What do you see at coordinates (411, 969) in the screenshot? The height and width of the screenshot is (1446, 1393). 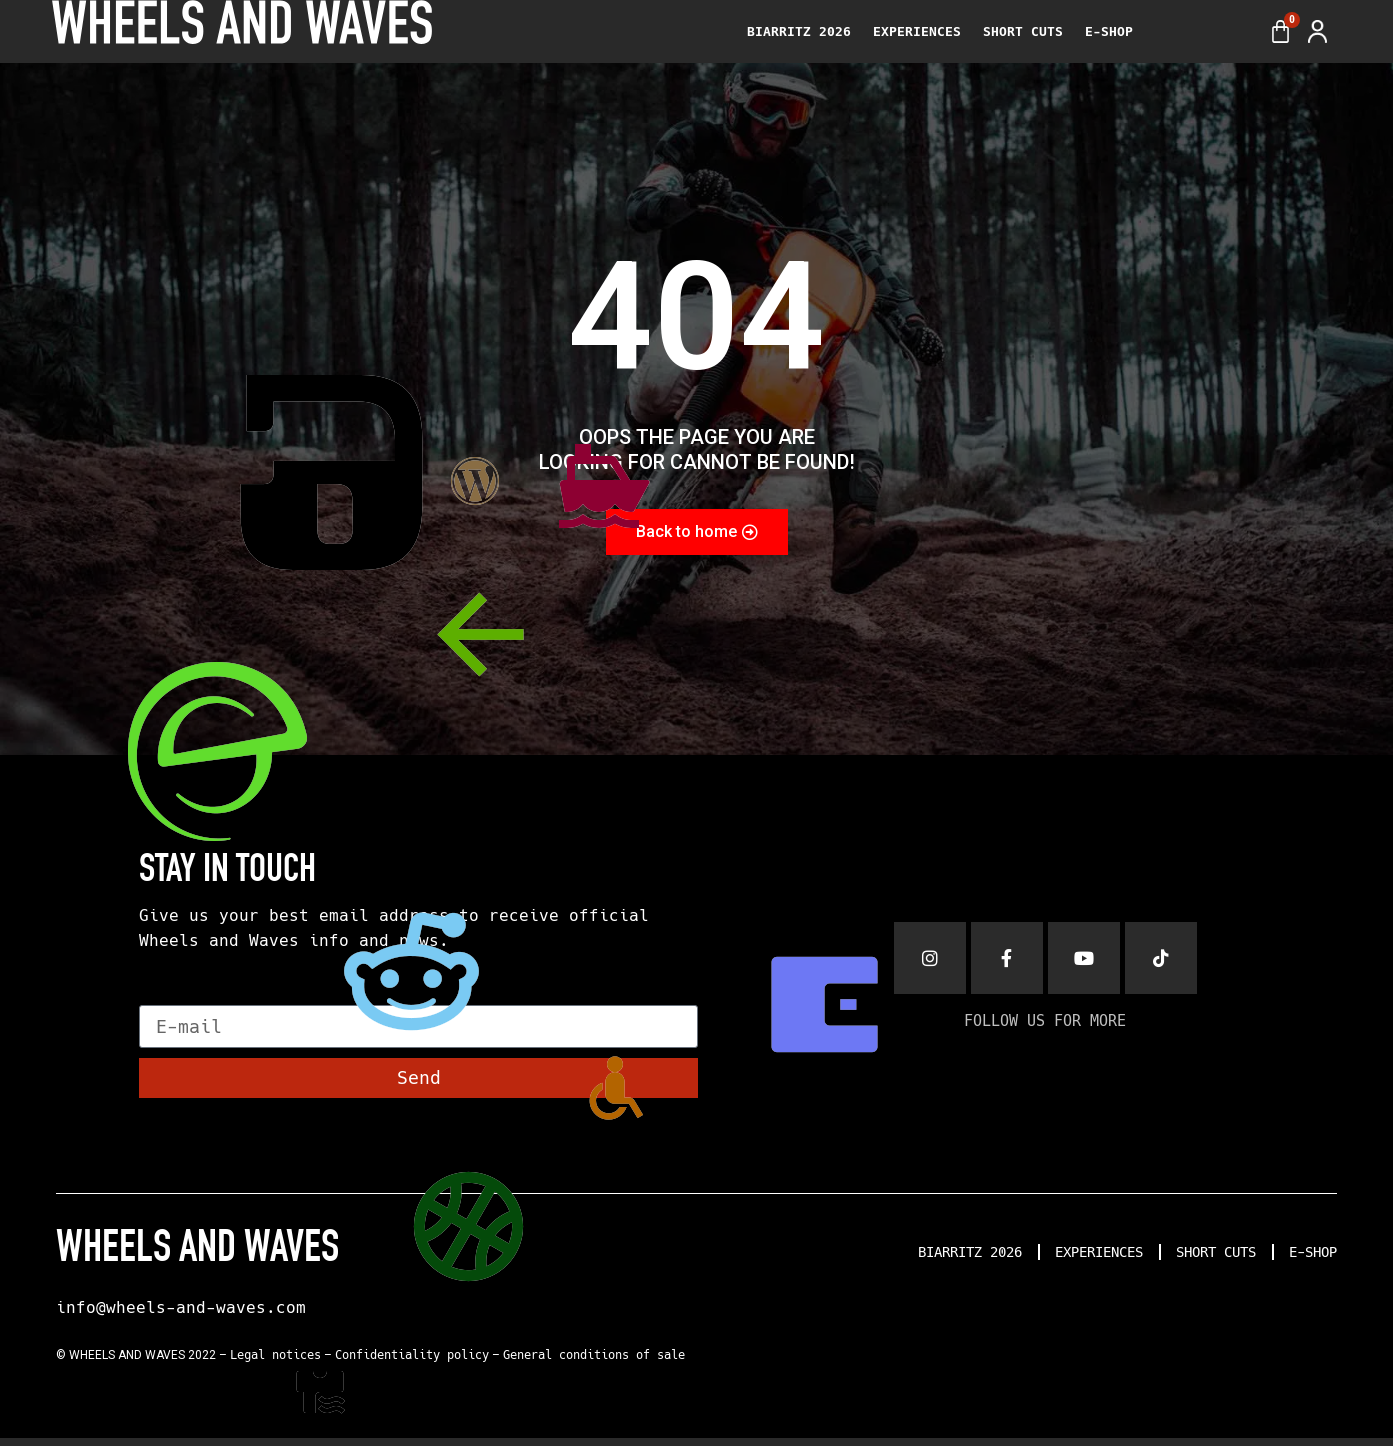 I see `open the Reddit app` at bounding box center [411, 969].